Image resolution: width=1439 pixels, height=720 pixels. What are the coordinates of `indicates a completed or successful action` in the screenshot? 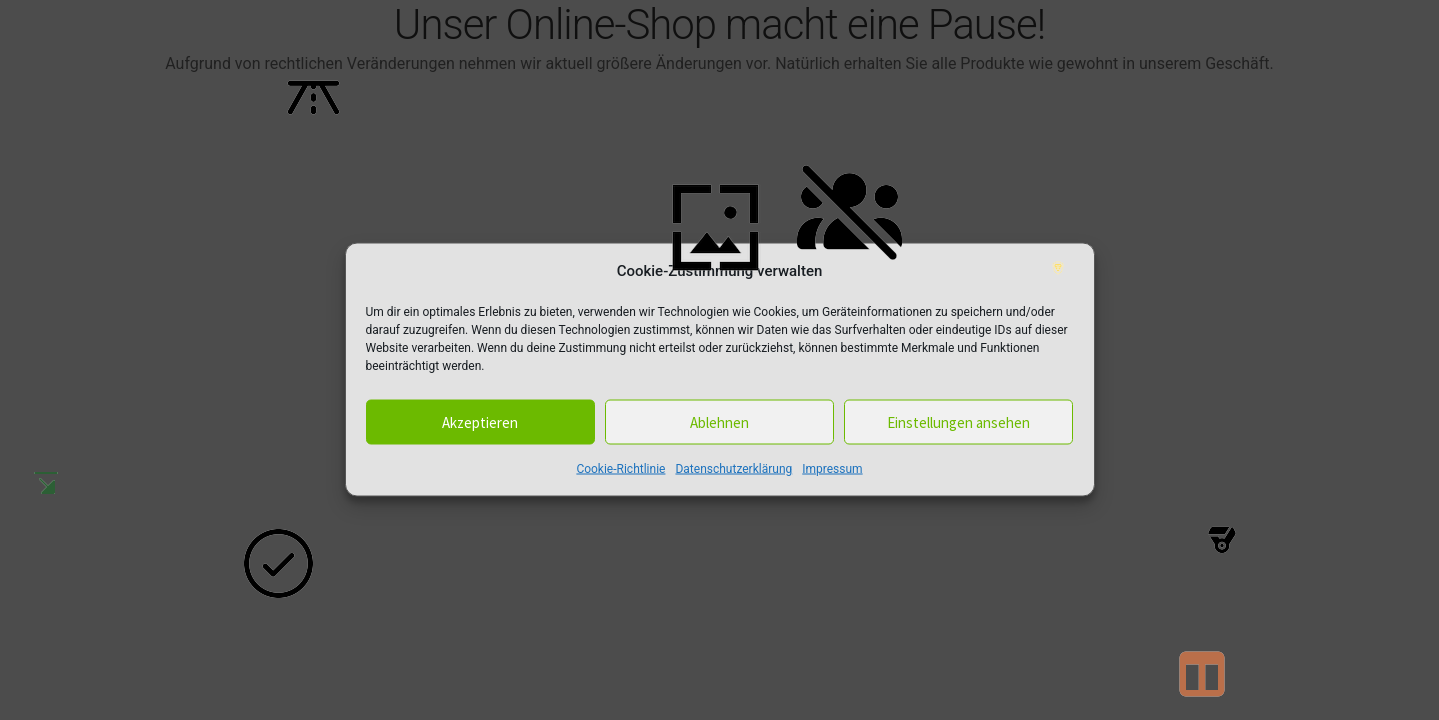 It's located at (278, 563).